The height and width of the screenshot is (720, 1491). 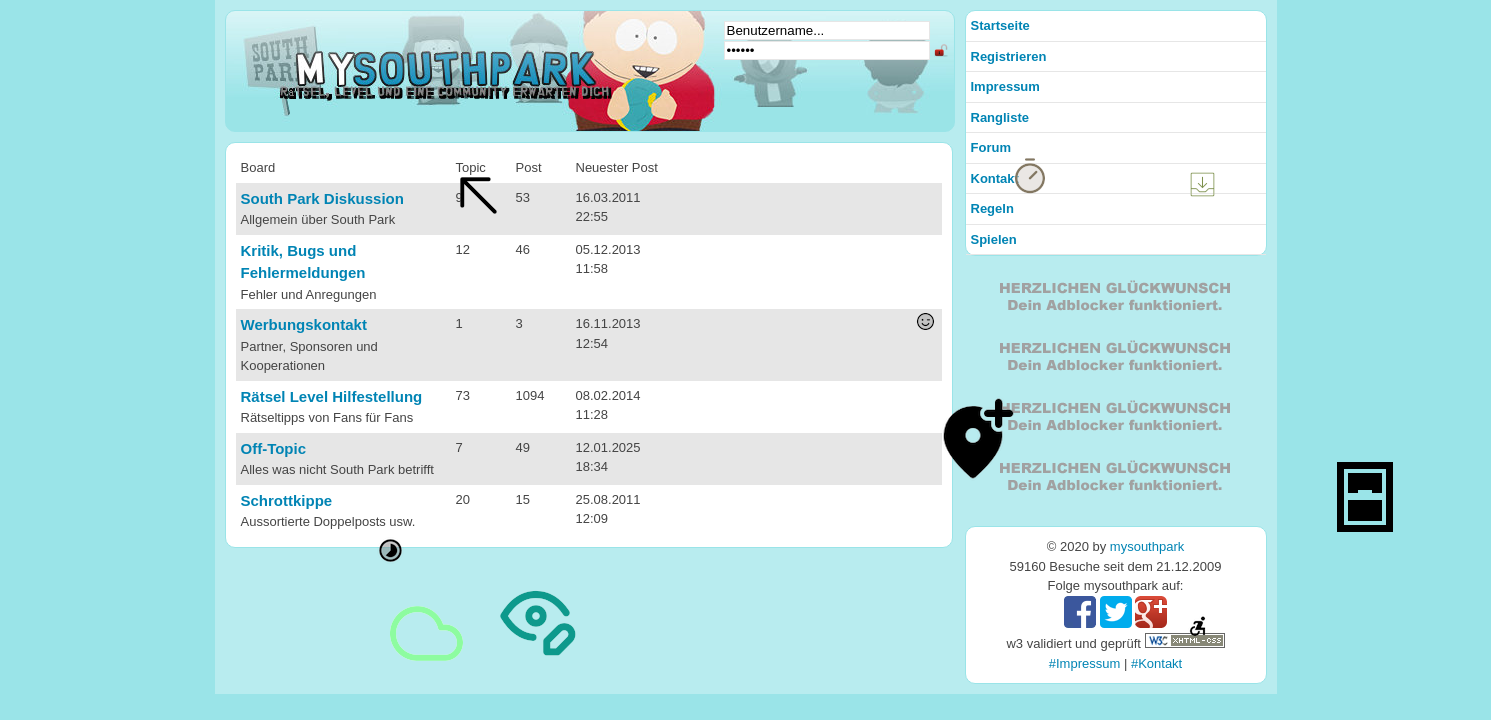 I want to click on insert a winking emoji or emoticon, so click(x=925, y=321).